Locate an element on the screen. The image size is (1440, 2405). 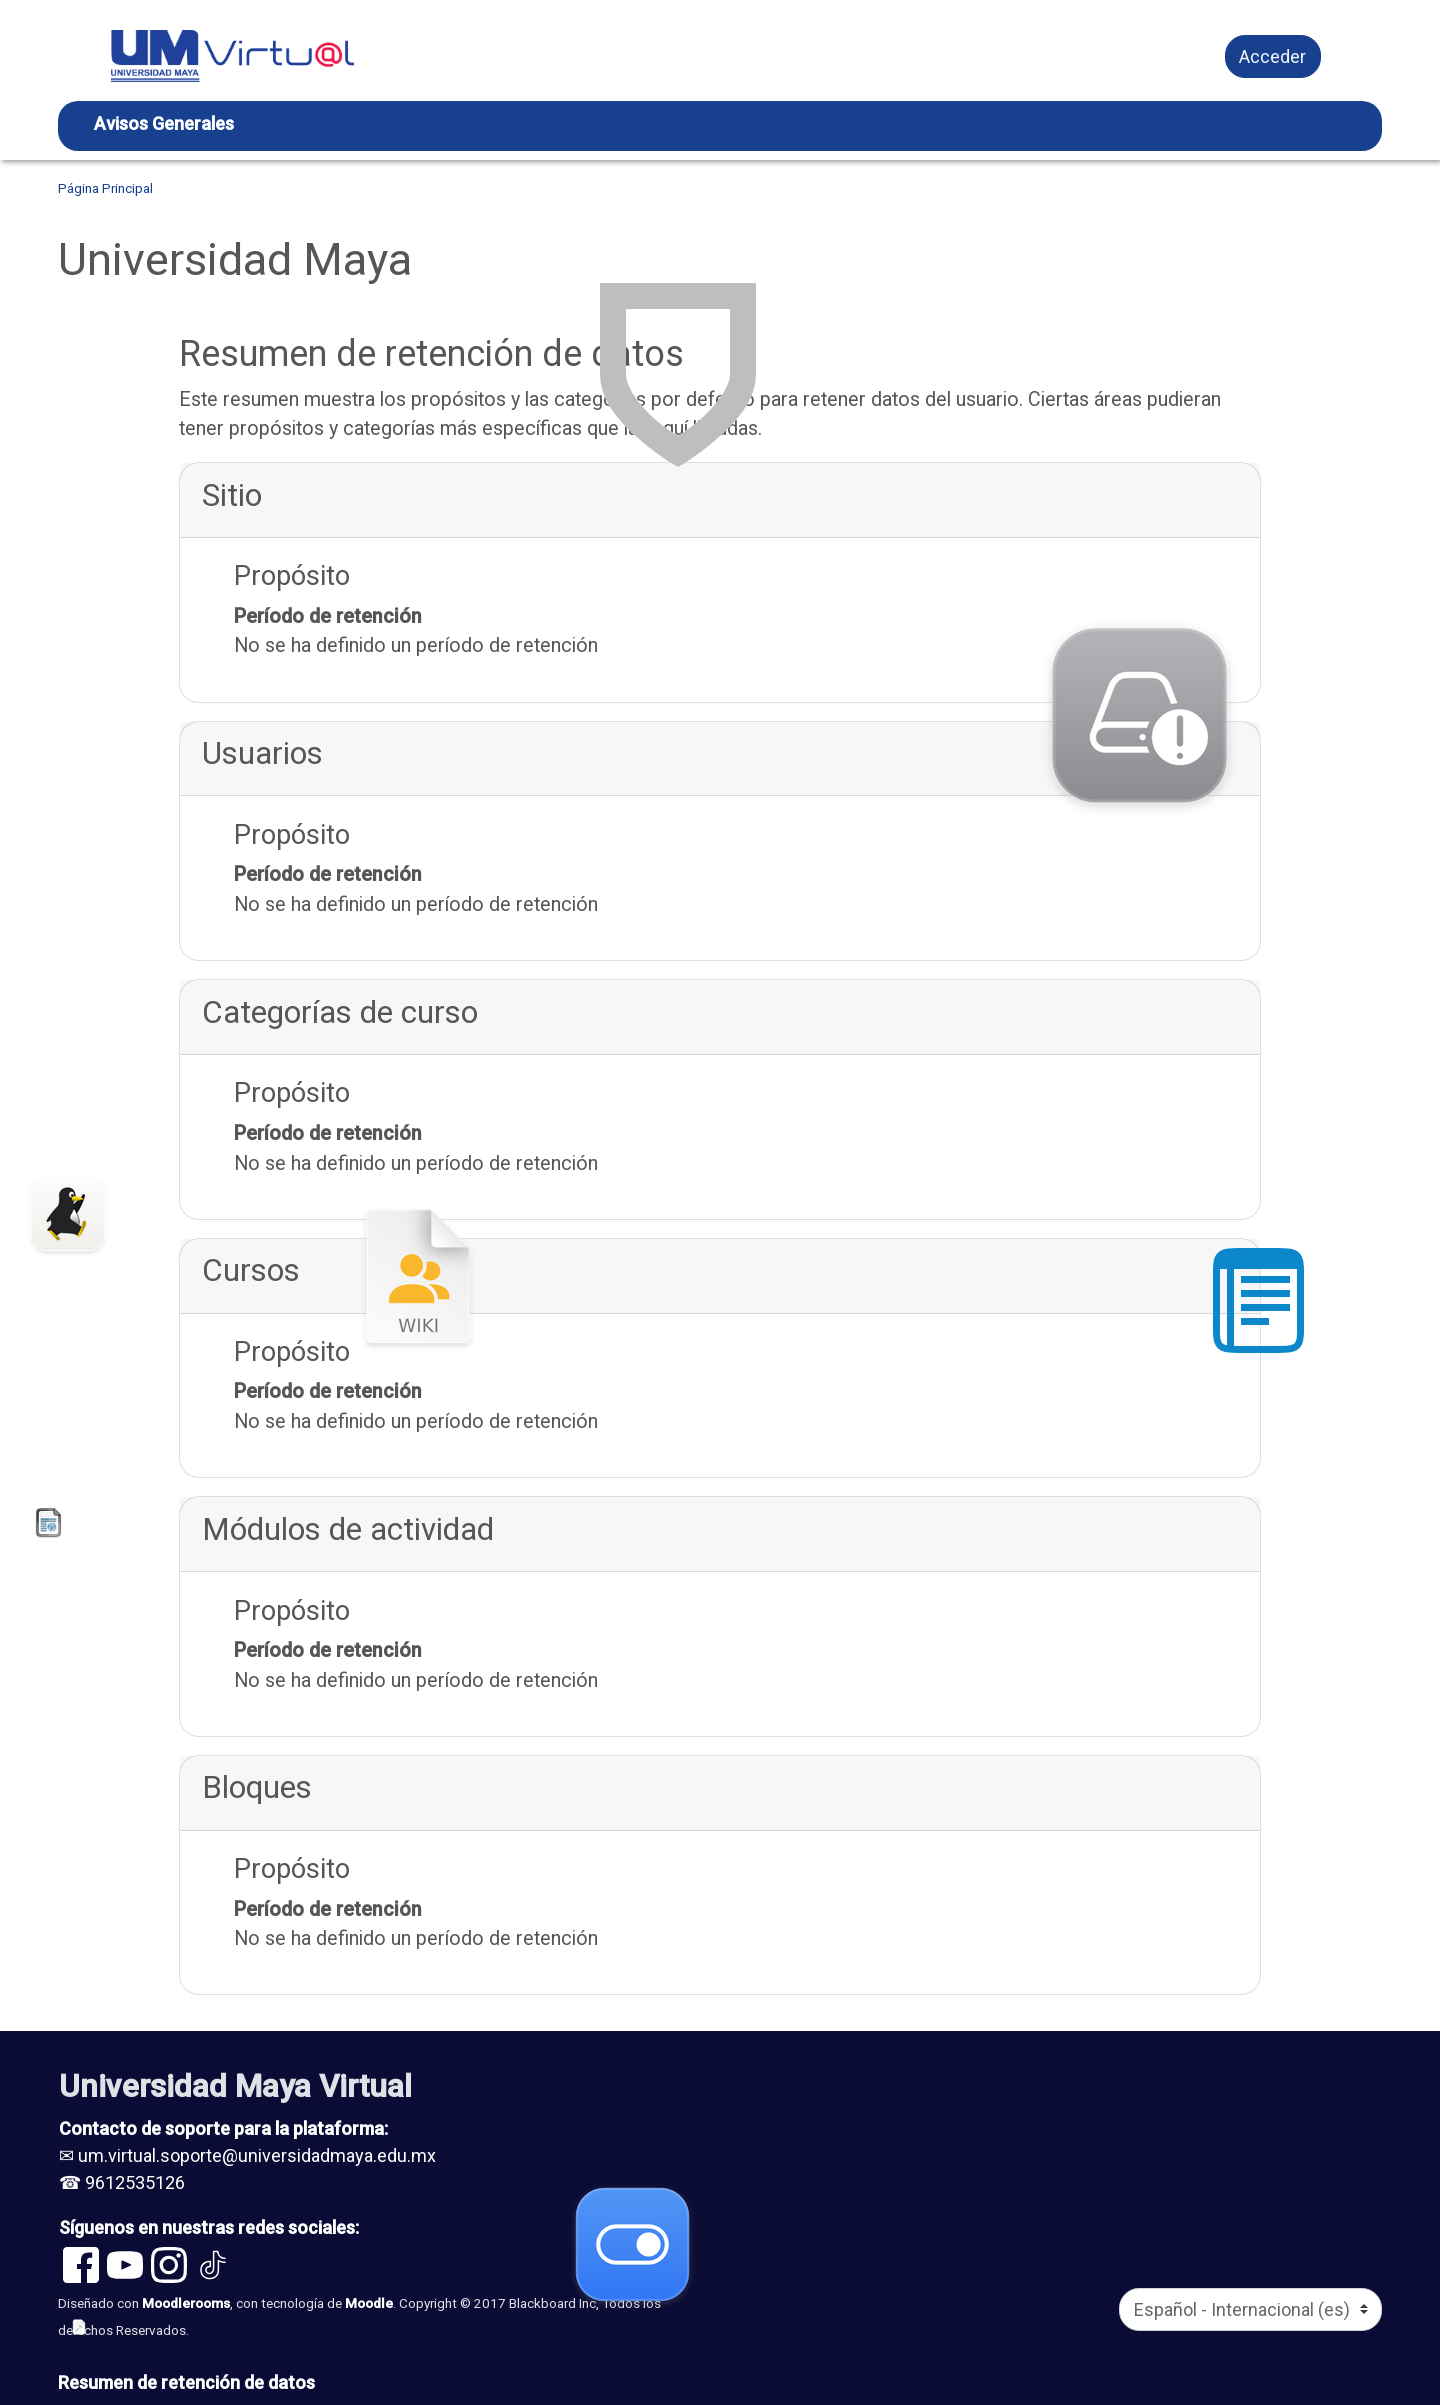
wiki document file type is located at coordinates (418, 1279).